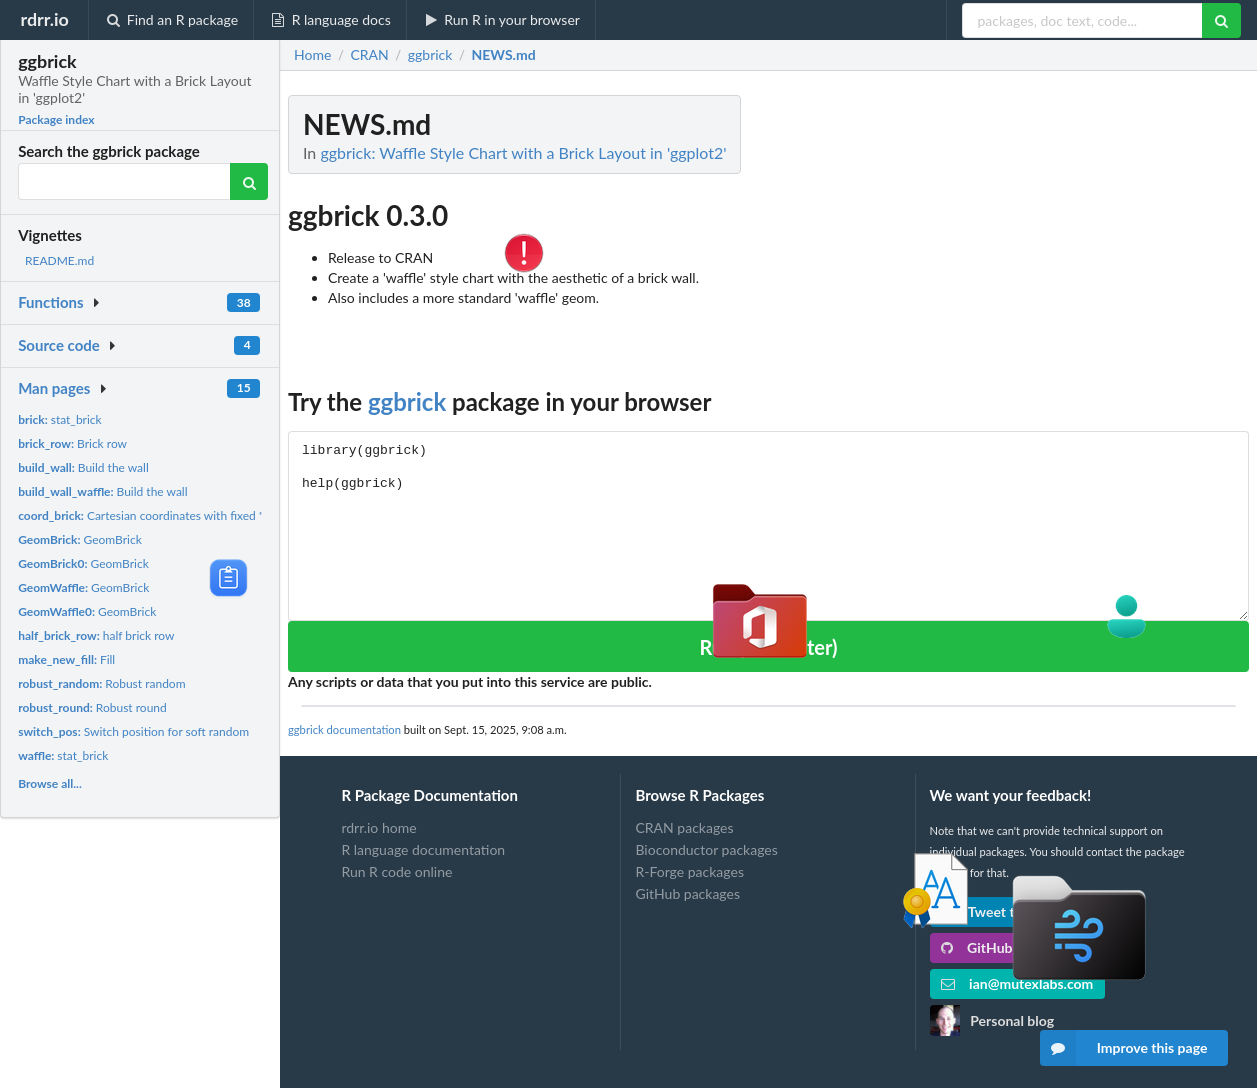  Describe the element at coordinates (759, 623) in the screenshot. I see `open microsoft office documents folder` at that location.